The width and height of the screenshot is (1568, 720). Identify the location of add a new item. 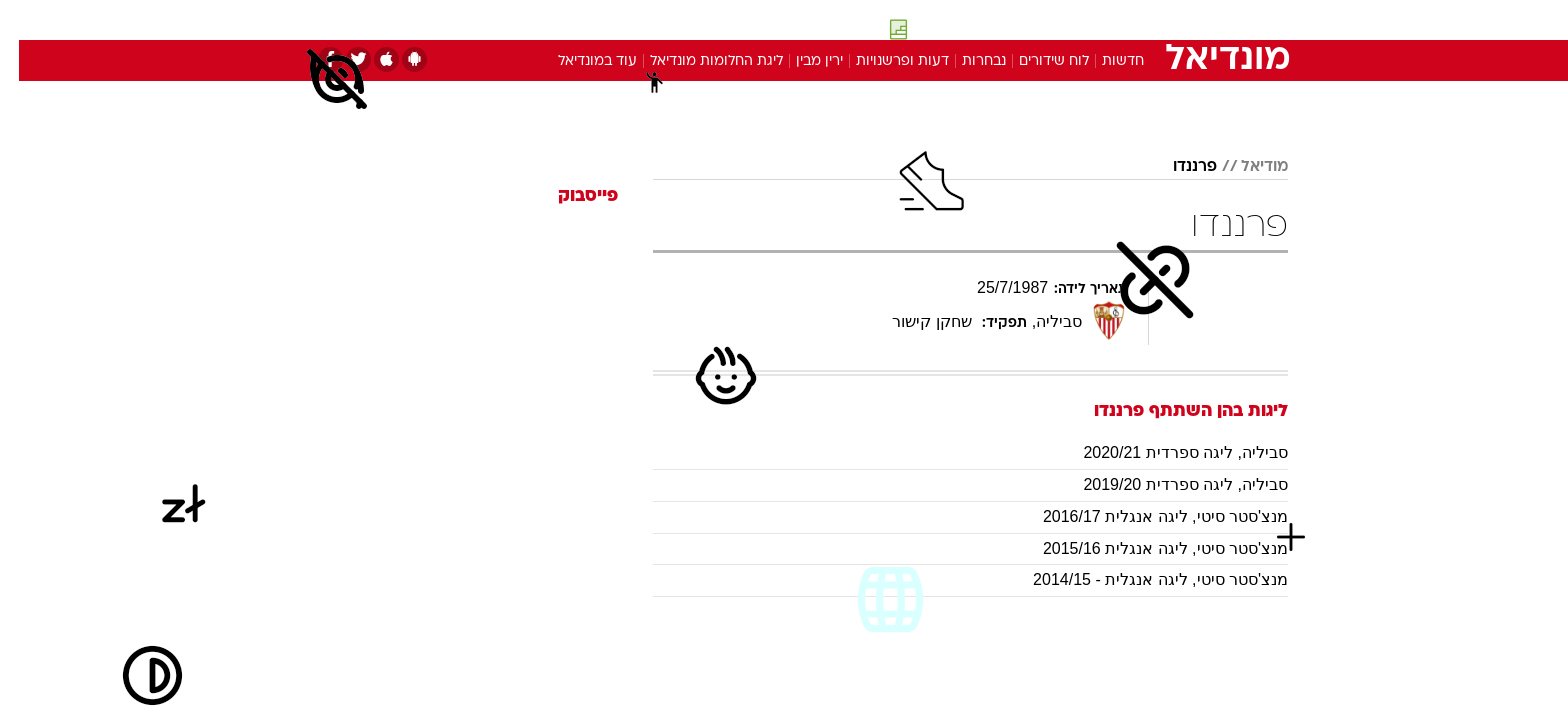
(1291, 537).